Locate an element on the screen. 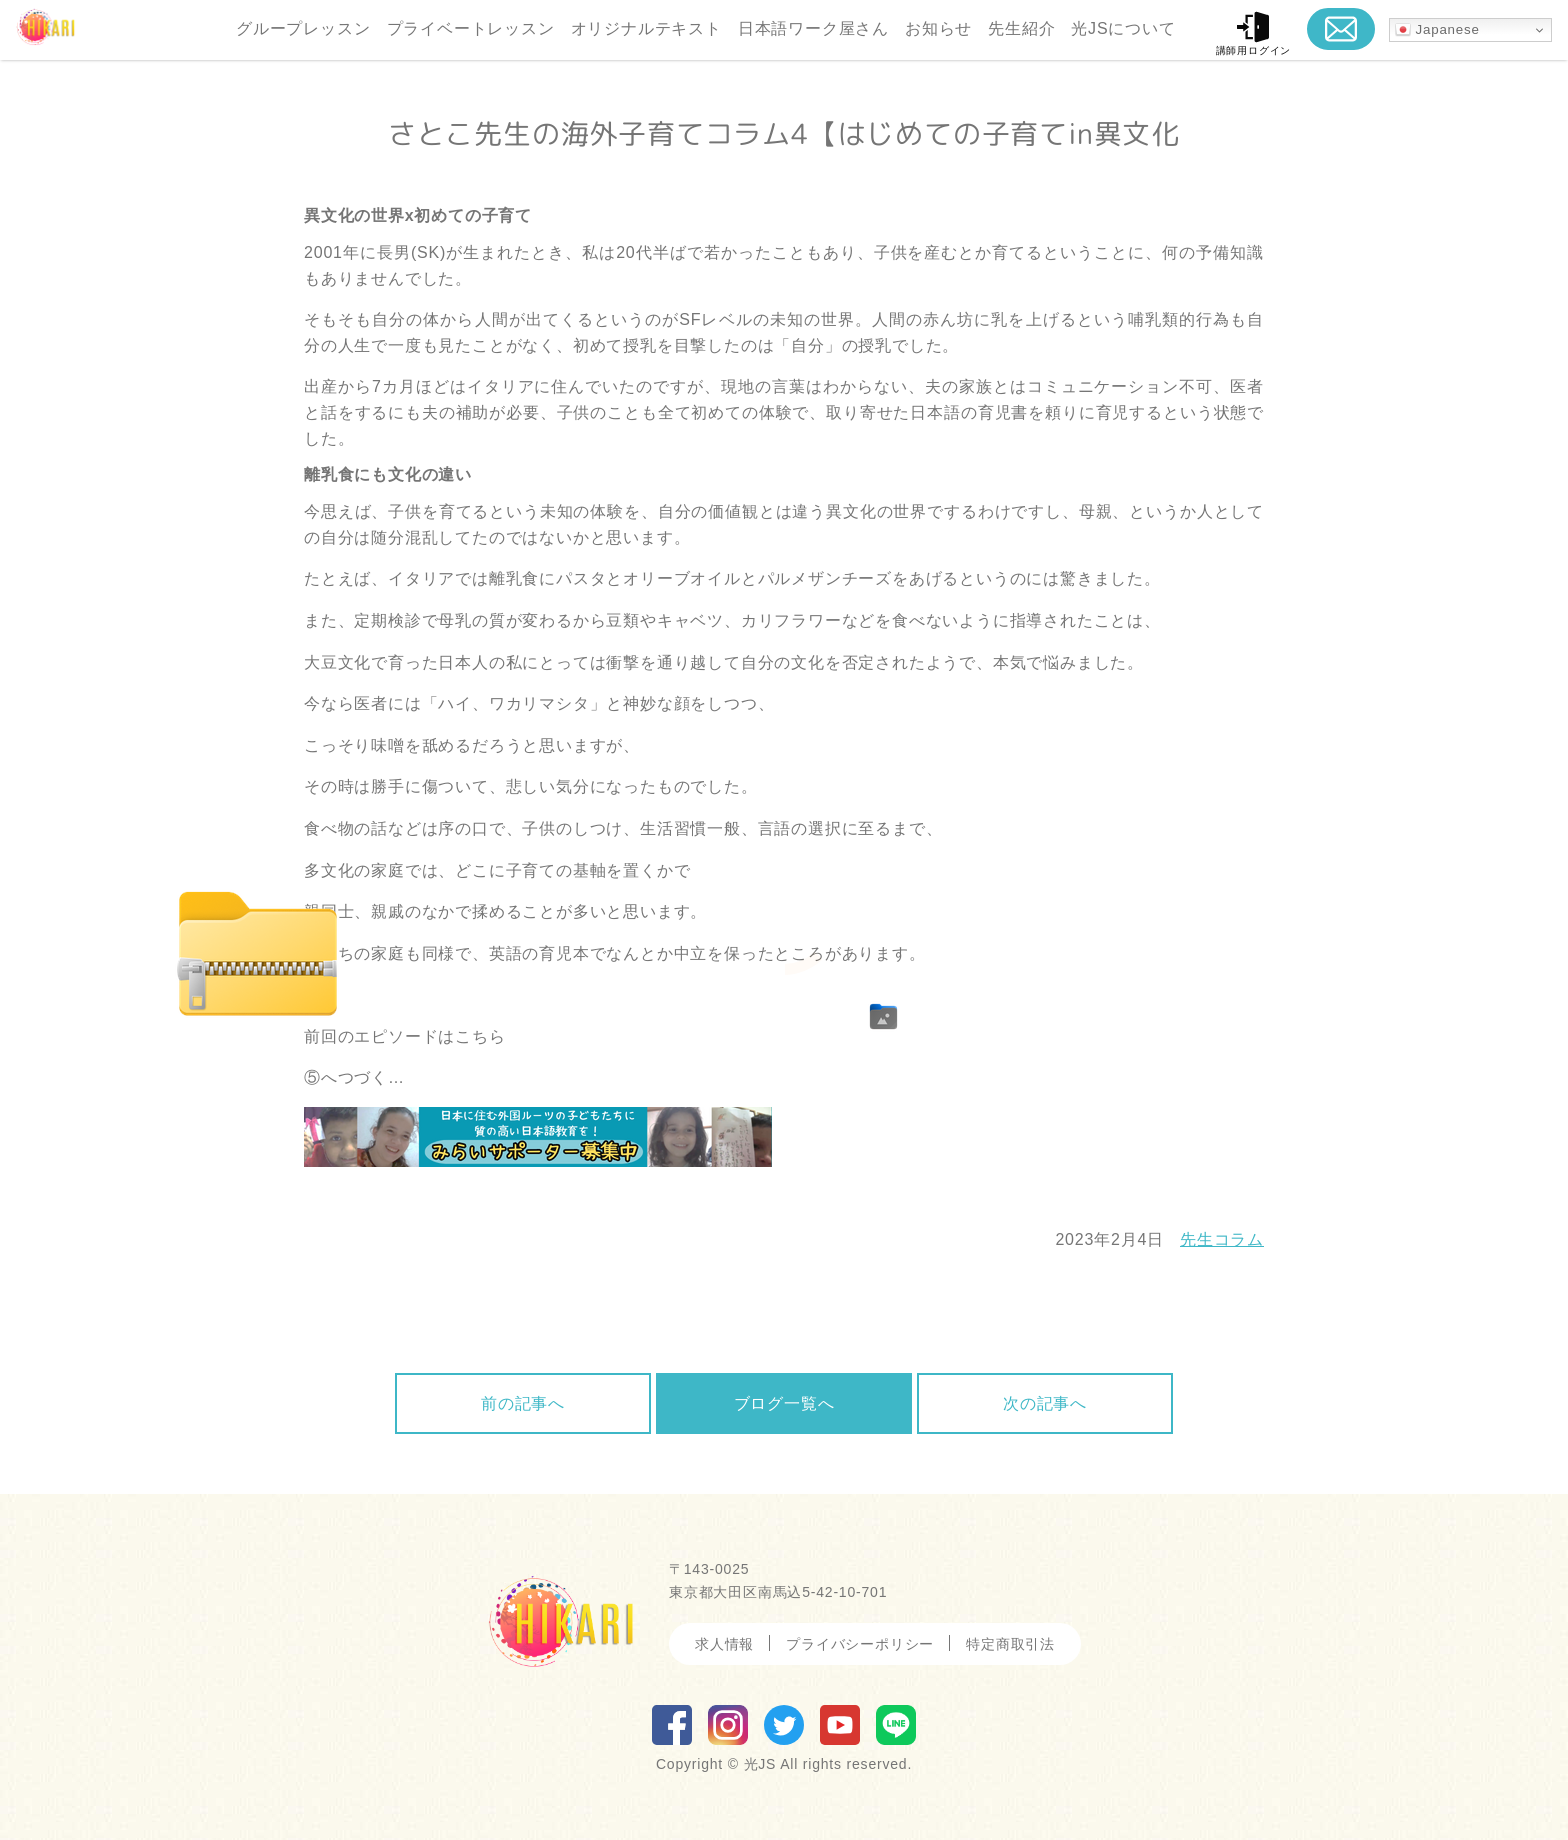 The height and width of the screenshot is (1840, 1568). open a compressed zip folder is located at coordinates (258, 958).